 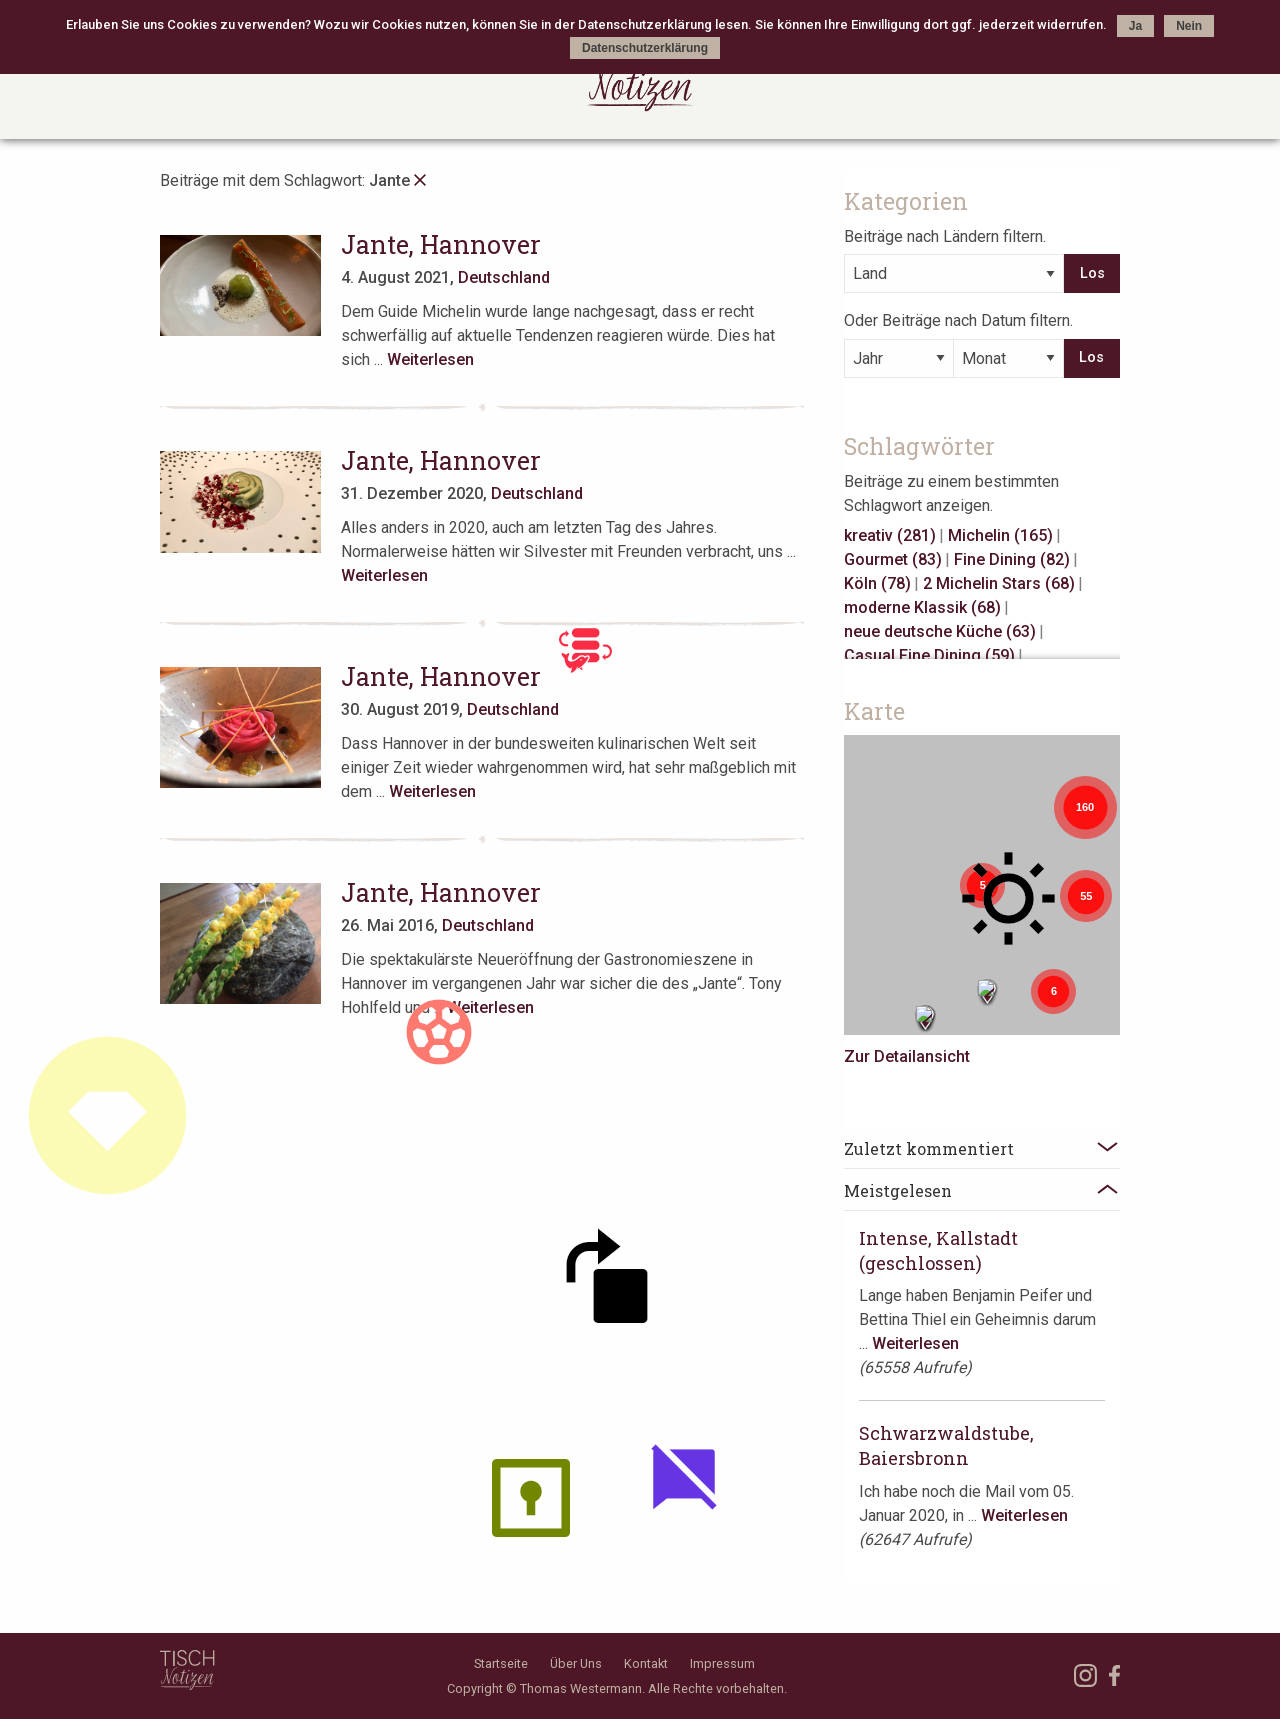 I want to click on mute or disable chat notifications, so click(x=684, y=1477).